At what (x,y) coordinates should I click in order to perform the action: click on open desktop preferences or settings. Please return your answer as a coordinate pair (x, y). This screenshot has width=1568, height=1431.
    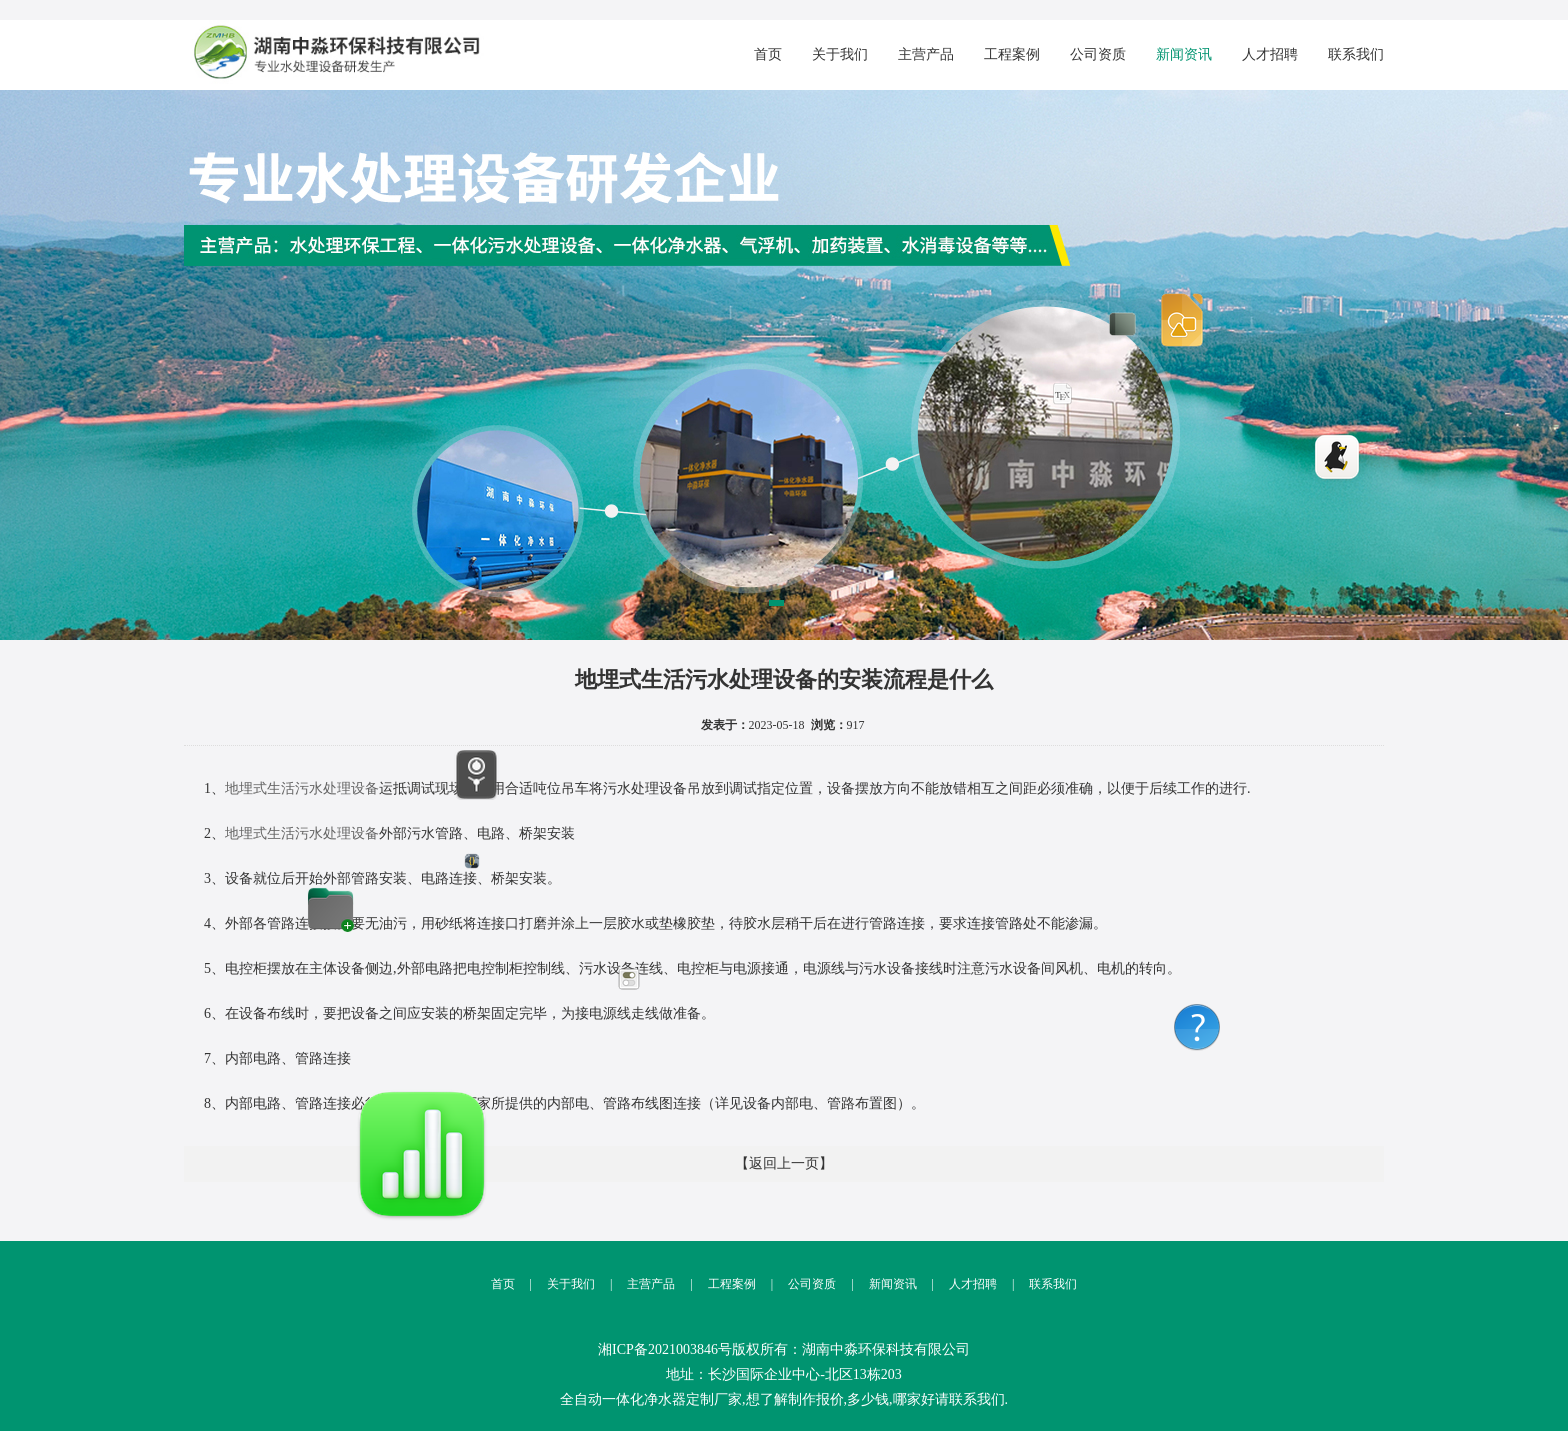
    Looking at the image, I should click on (629, 979).